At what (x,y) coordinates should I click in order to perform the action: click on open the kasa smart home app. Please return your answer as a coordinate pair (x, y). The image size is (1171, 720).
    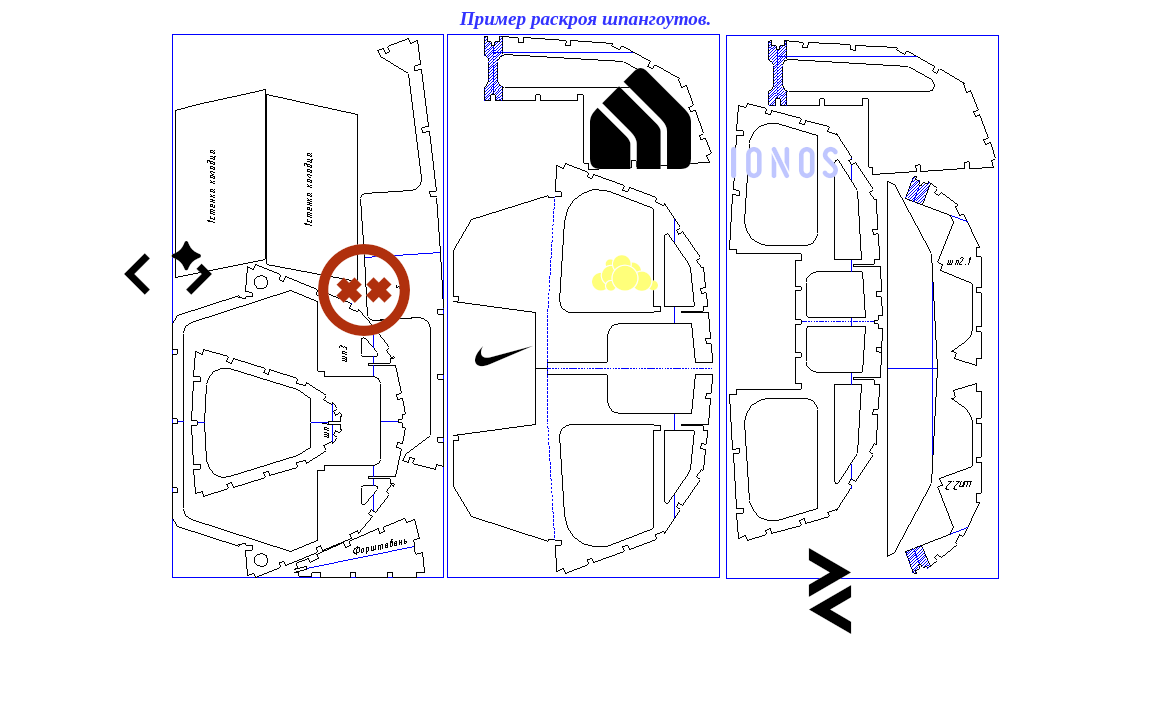
    Looking at the image, I should click on (640, 118).